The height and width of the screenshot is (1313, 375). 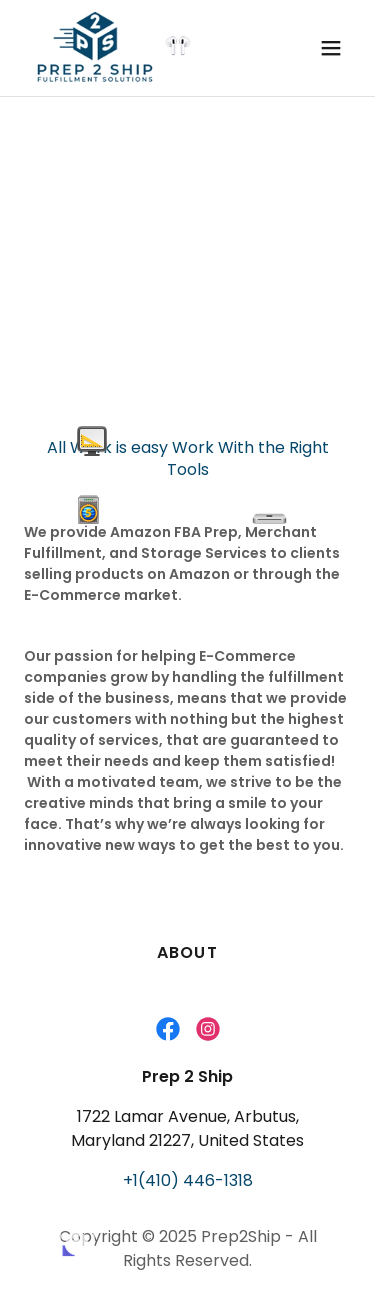 I want to click on generate or build a media library, so click(x=77, y=1243).